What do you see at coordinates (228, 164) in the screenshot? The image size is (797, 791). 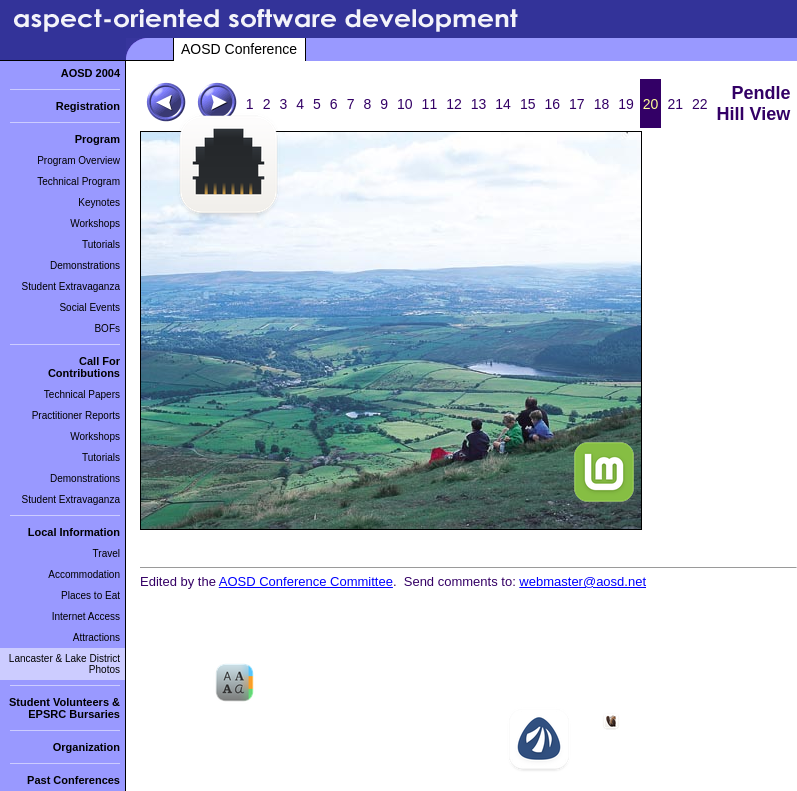 I see `configure DSL network connection settings` at bounding box center [228, 164].